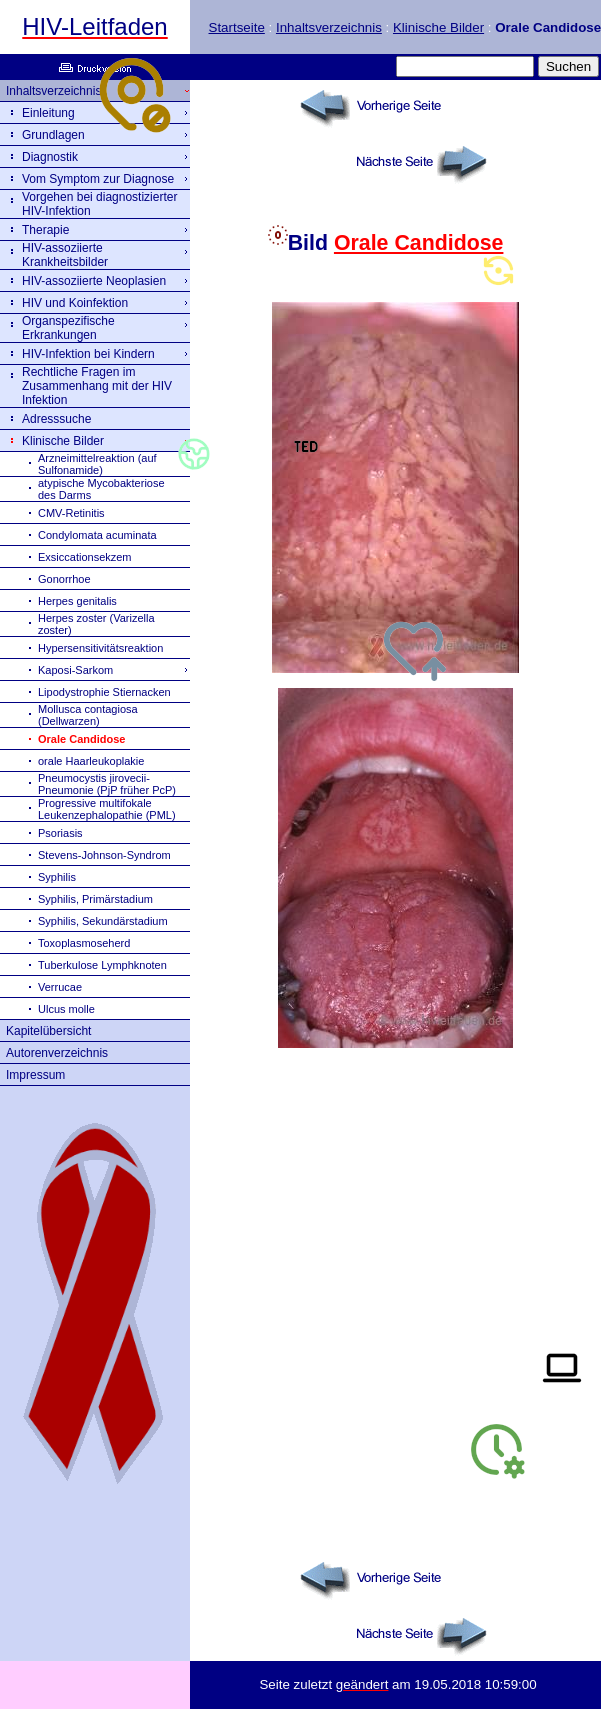 Image resolution: width=601 pixels, height=1709 pixels. Describe the element at coordinates (498, 270) in the screenshot. I see `refresh or sync data` at that location.